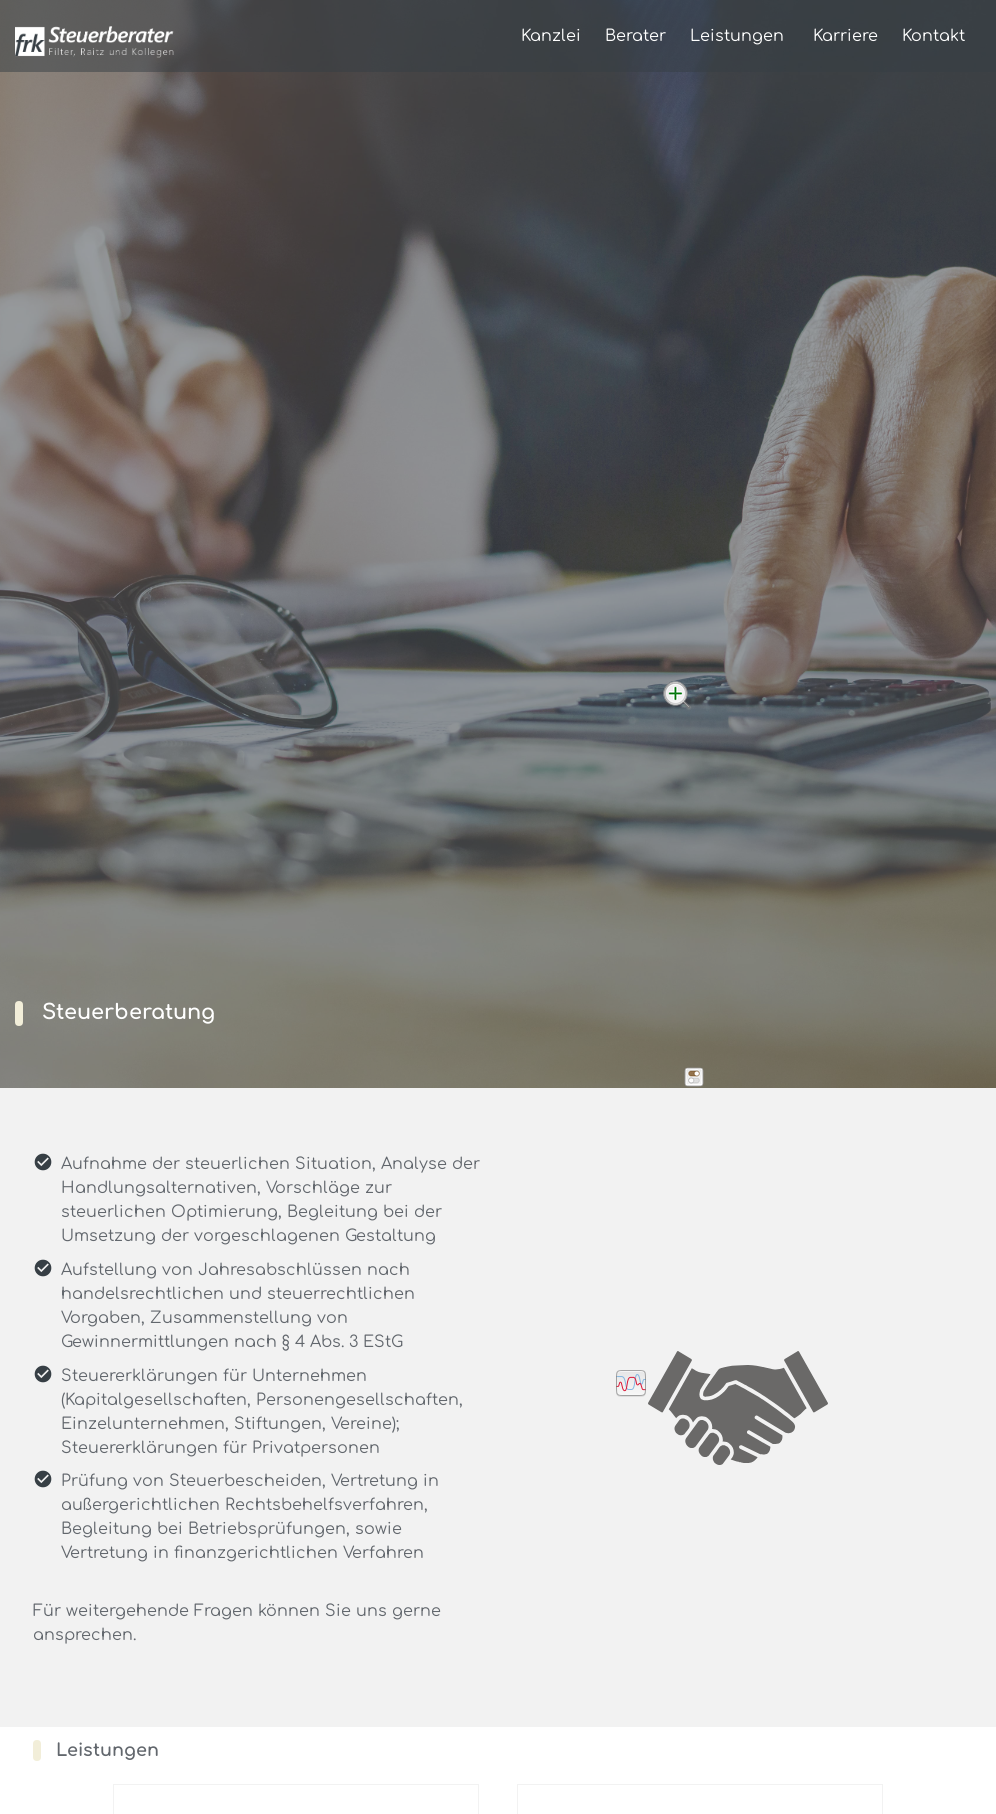  I want to click on open power statistics application, so click(631, 1383).